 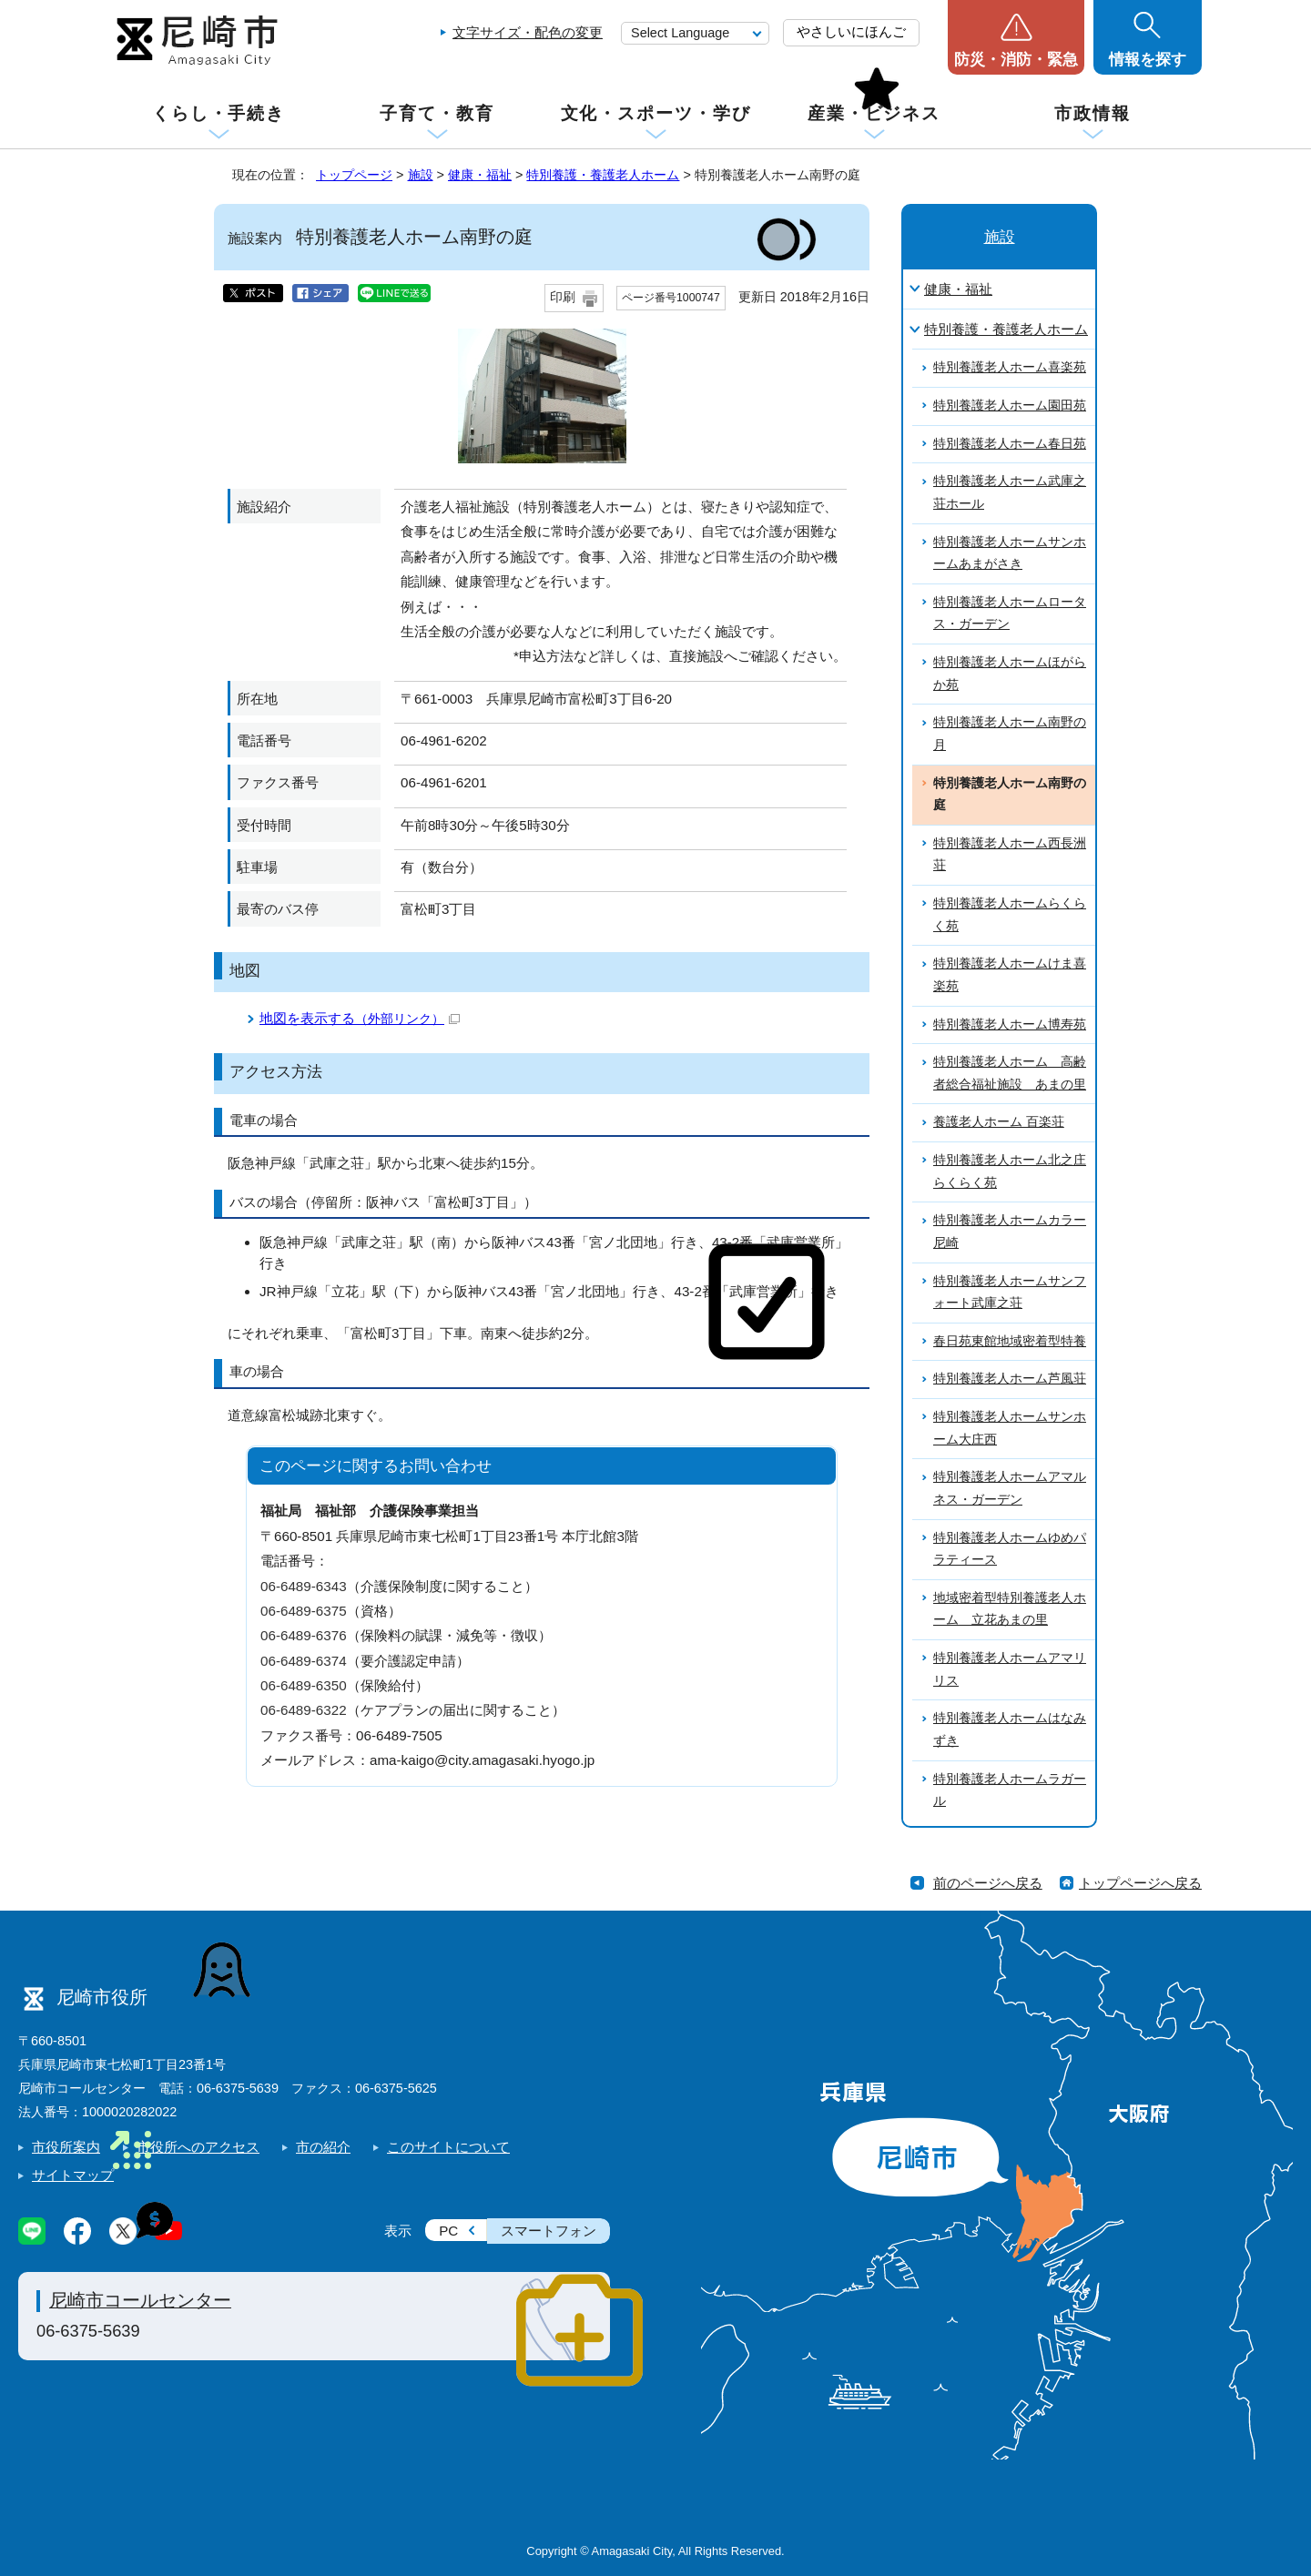 I want to click on linux operating system logo, so click(x=221, y=1973).